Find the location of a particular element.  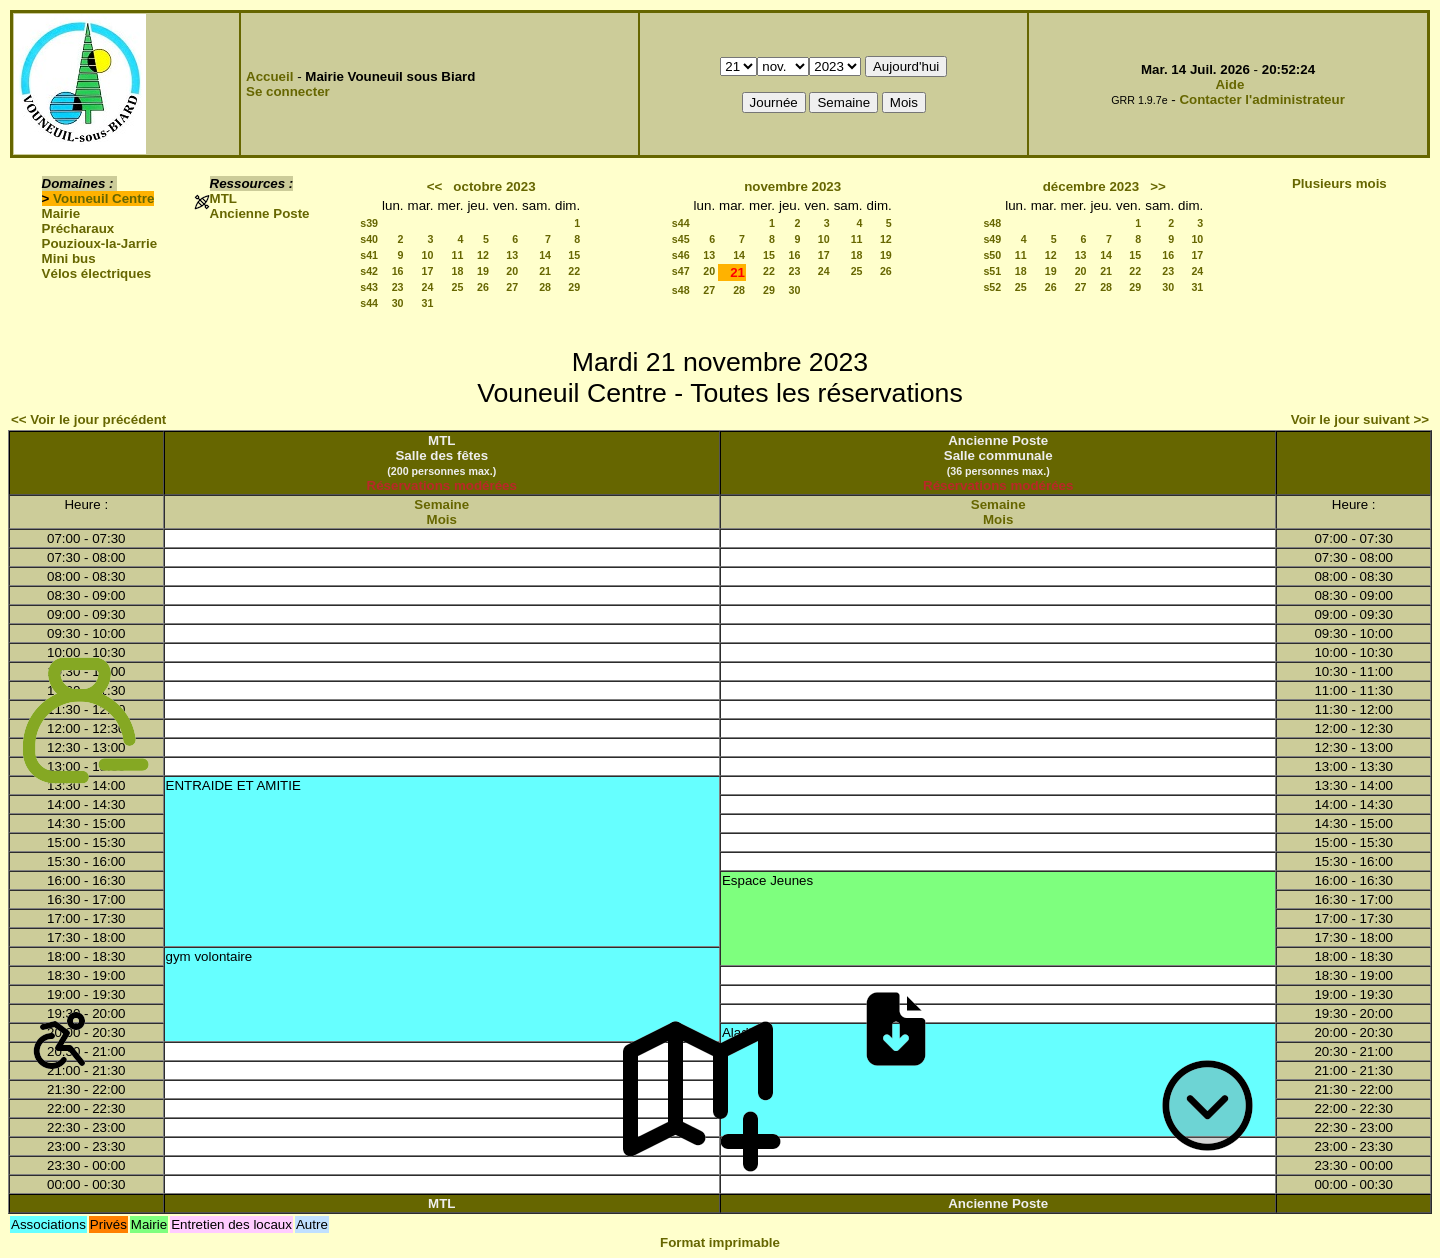

deduct funds or reduce balance is located at coordinates (79, 720).